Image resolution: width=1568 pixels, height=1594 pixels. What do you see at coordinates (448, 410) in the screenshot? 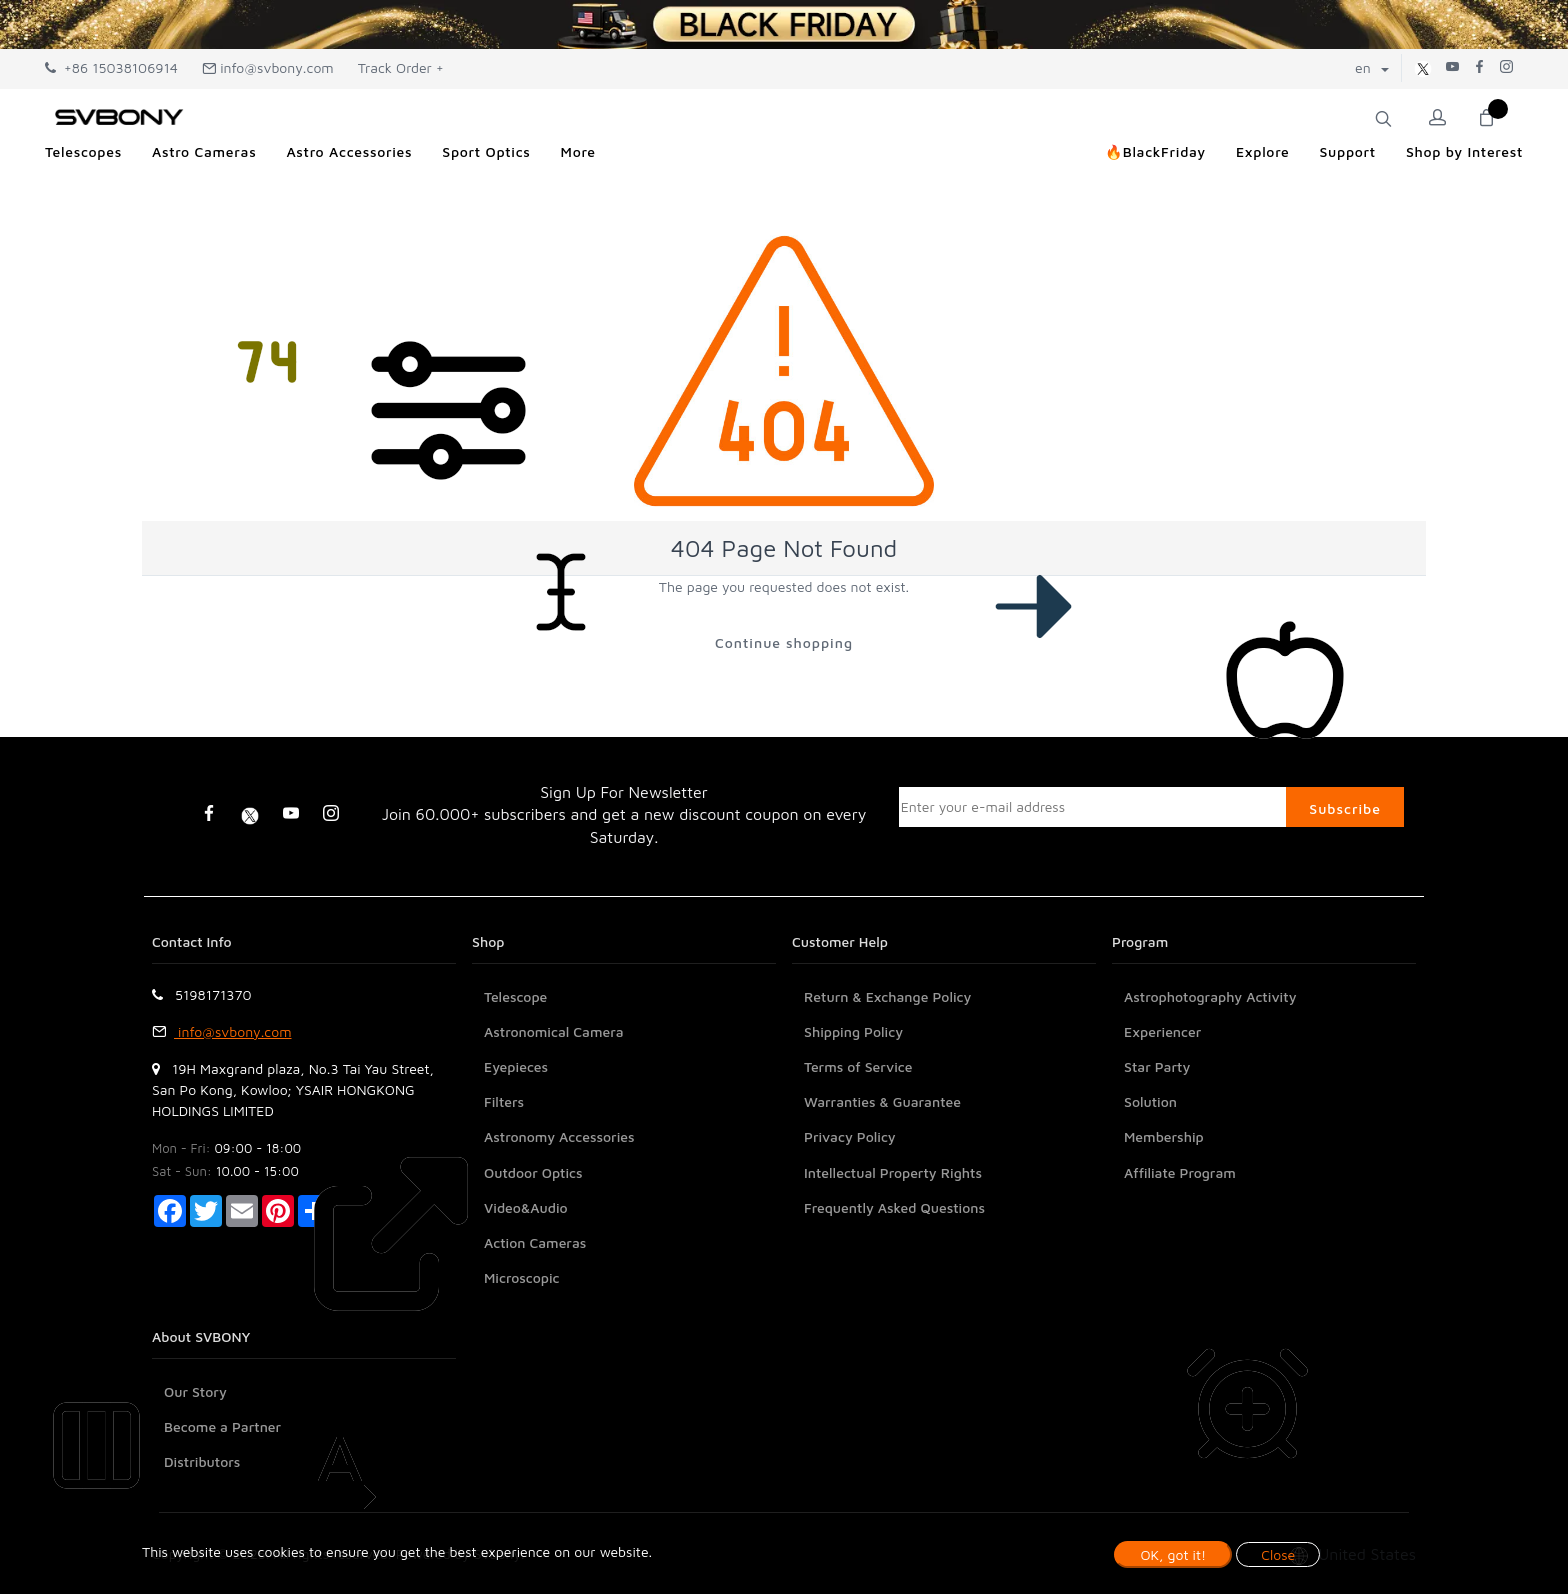
I see `adjust settings or preferences` at bounding box center [448, 410].